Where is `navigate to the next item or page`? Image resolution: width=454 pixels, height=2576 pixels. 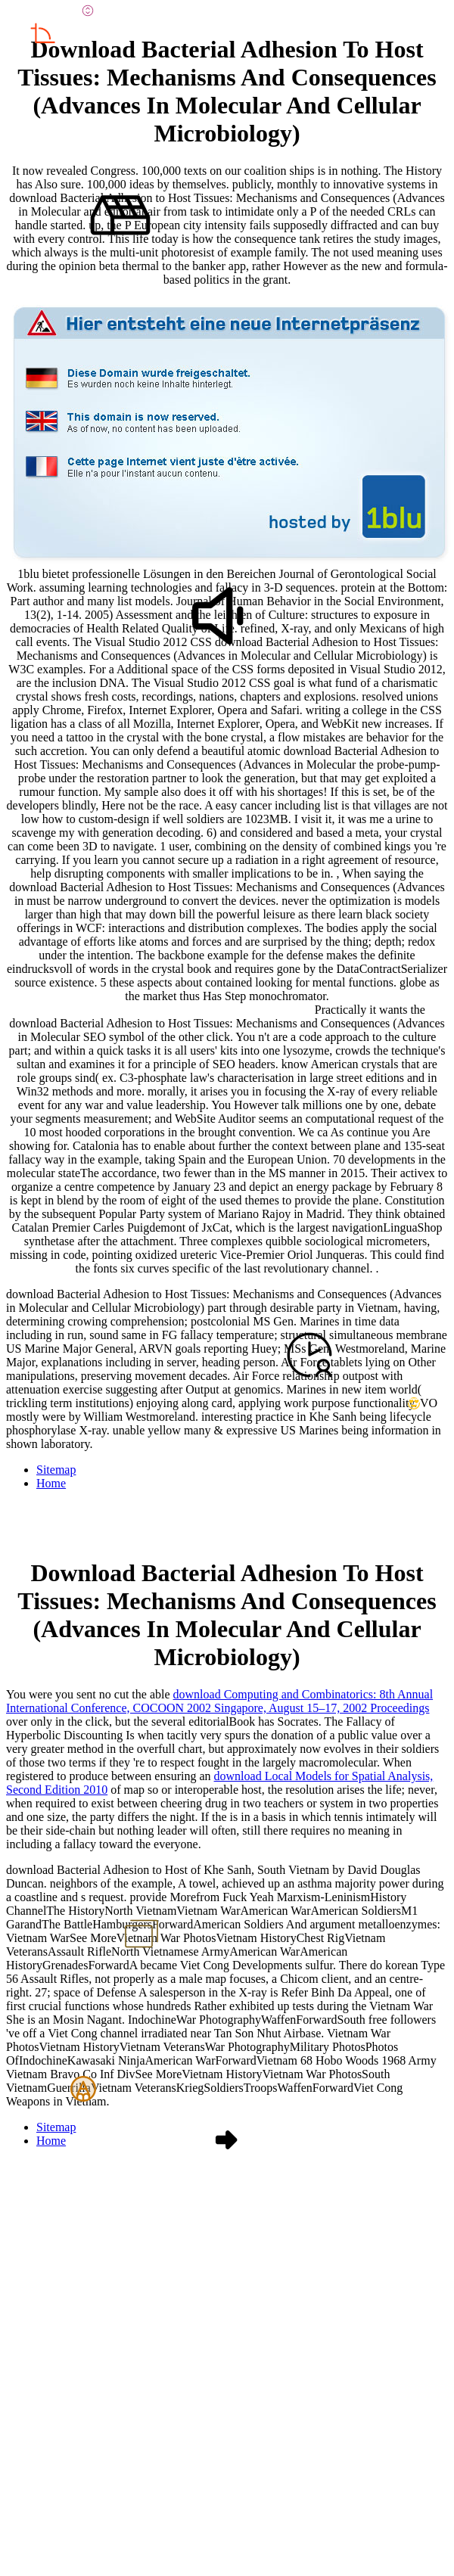 navigate to the next item or page is located at coordinates (226, 2139).